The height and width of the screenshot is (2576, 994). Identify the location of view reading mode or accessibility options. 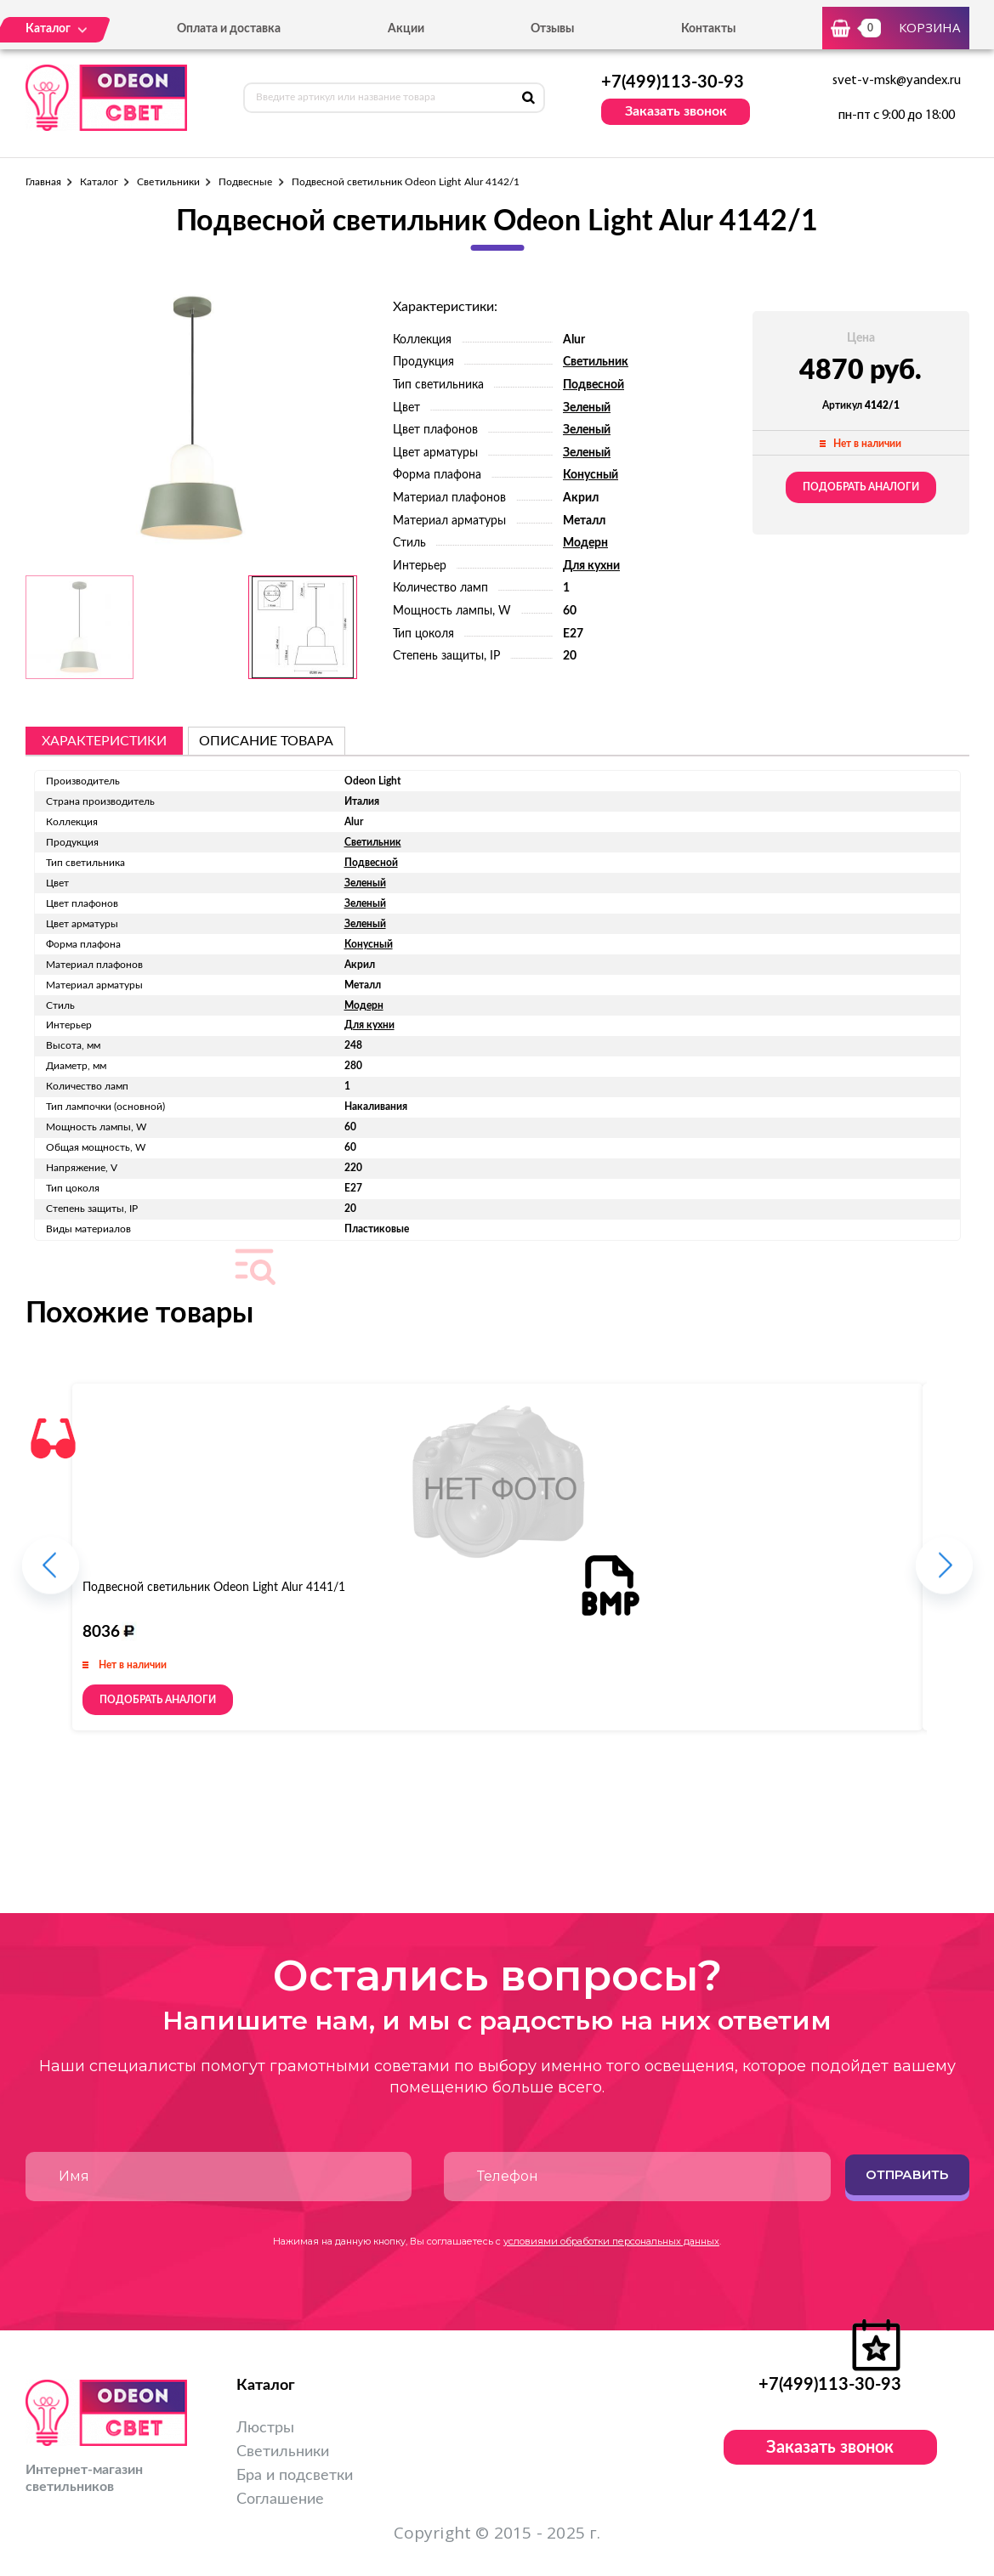
(53, 1438).